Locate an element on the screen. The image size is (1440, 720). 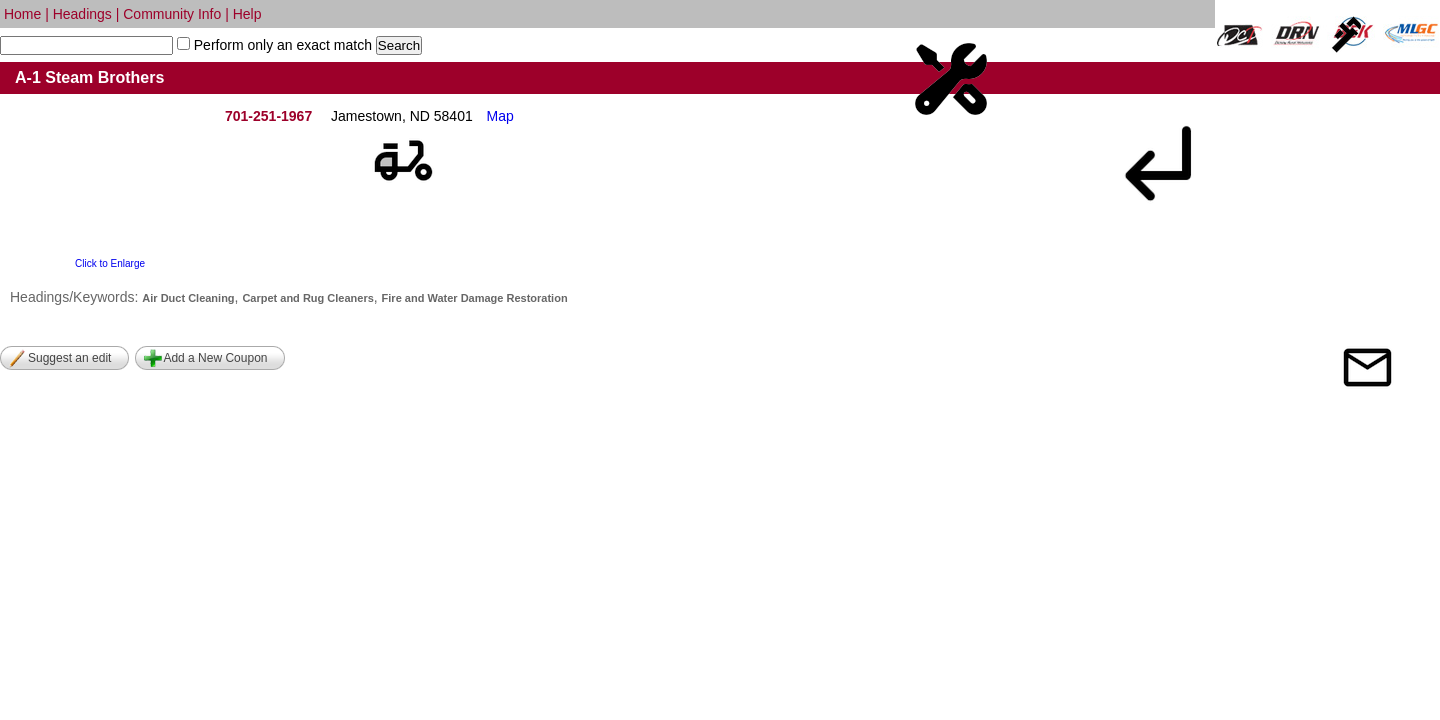
access plumbing services or repairs is located at coordinates (1346, 34).